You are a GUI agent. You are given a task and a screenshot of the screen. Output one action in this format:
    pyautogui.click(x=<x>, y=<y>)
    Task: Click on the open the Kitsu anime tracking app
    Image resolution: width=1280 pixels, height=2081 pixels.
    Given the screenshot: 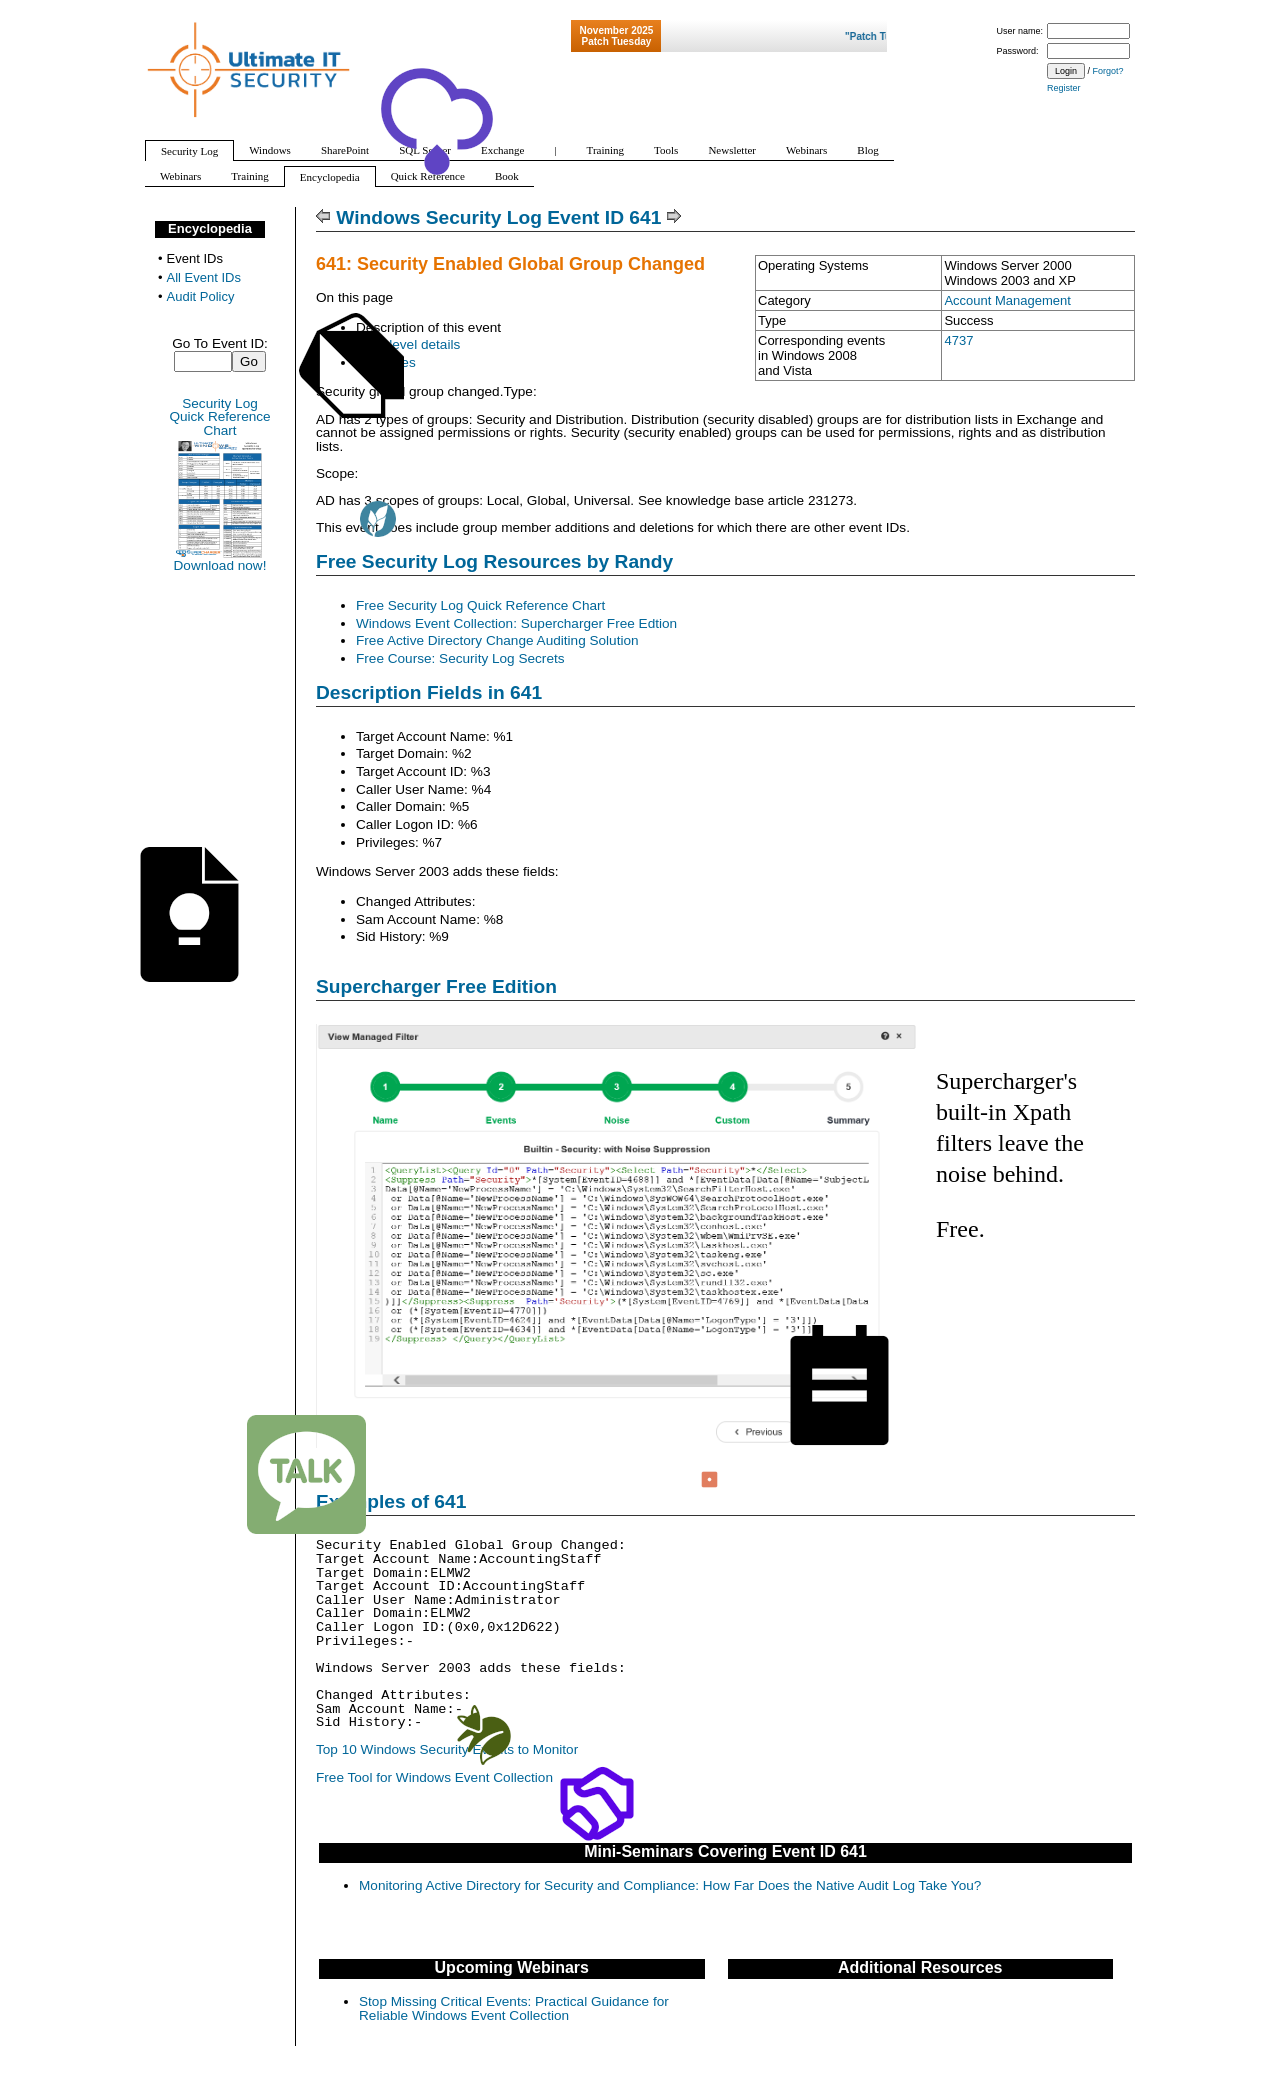 What is the action you would take?
    pyautogui.click(x=484, y=1735)
    